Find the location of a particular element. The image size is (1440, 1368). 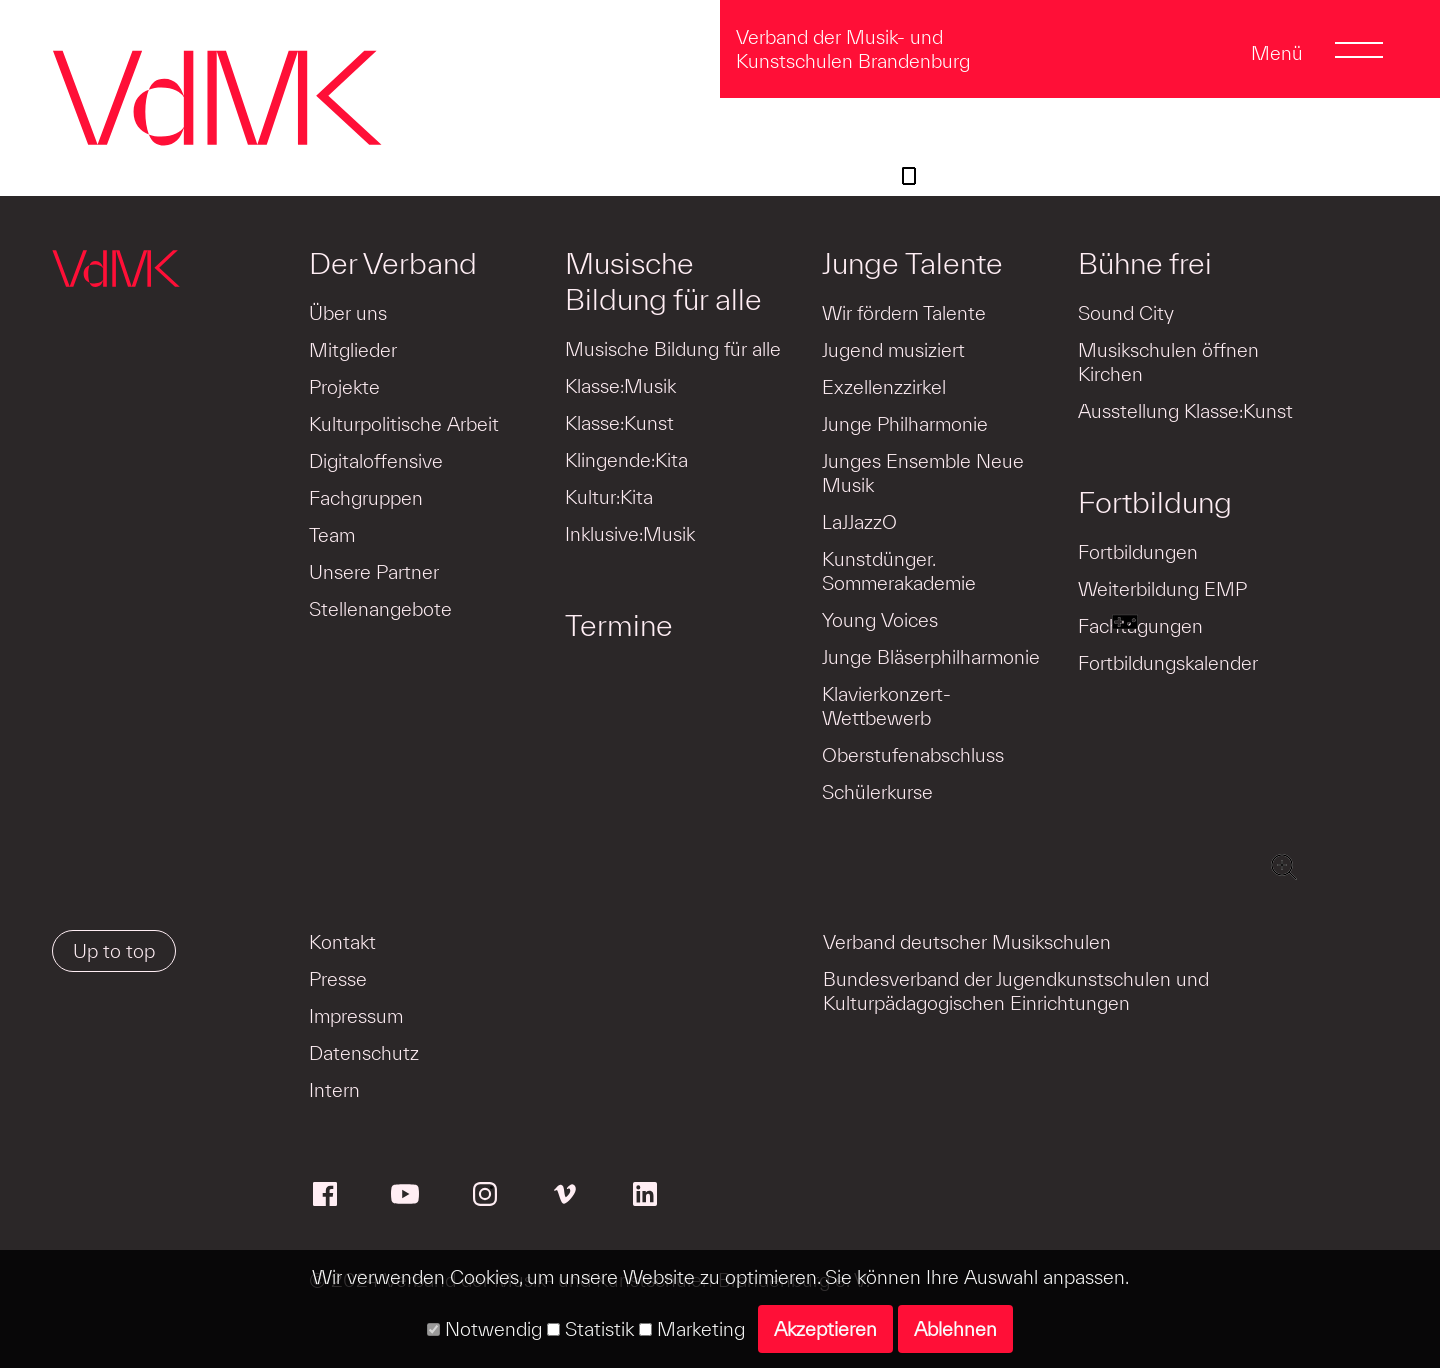

access gaming features or settings is located at coordinates (1125, 622).